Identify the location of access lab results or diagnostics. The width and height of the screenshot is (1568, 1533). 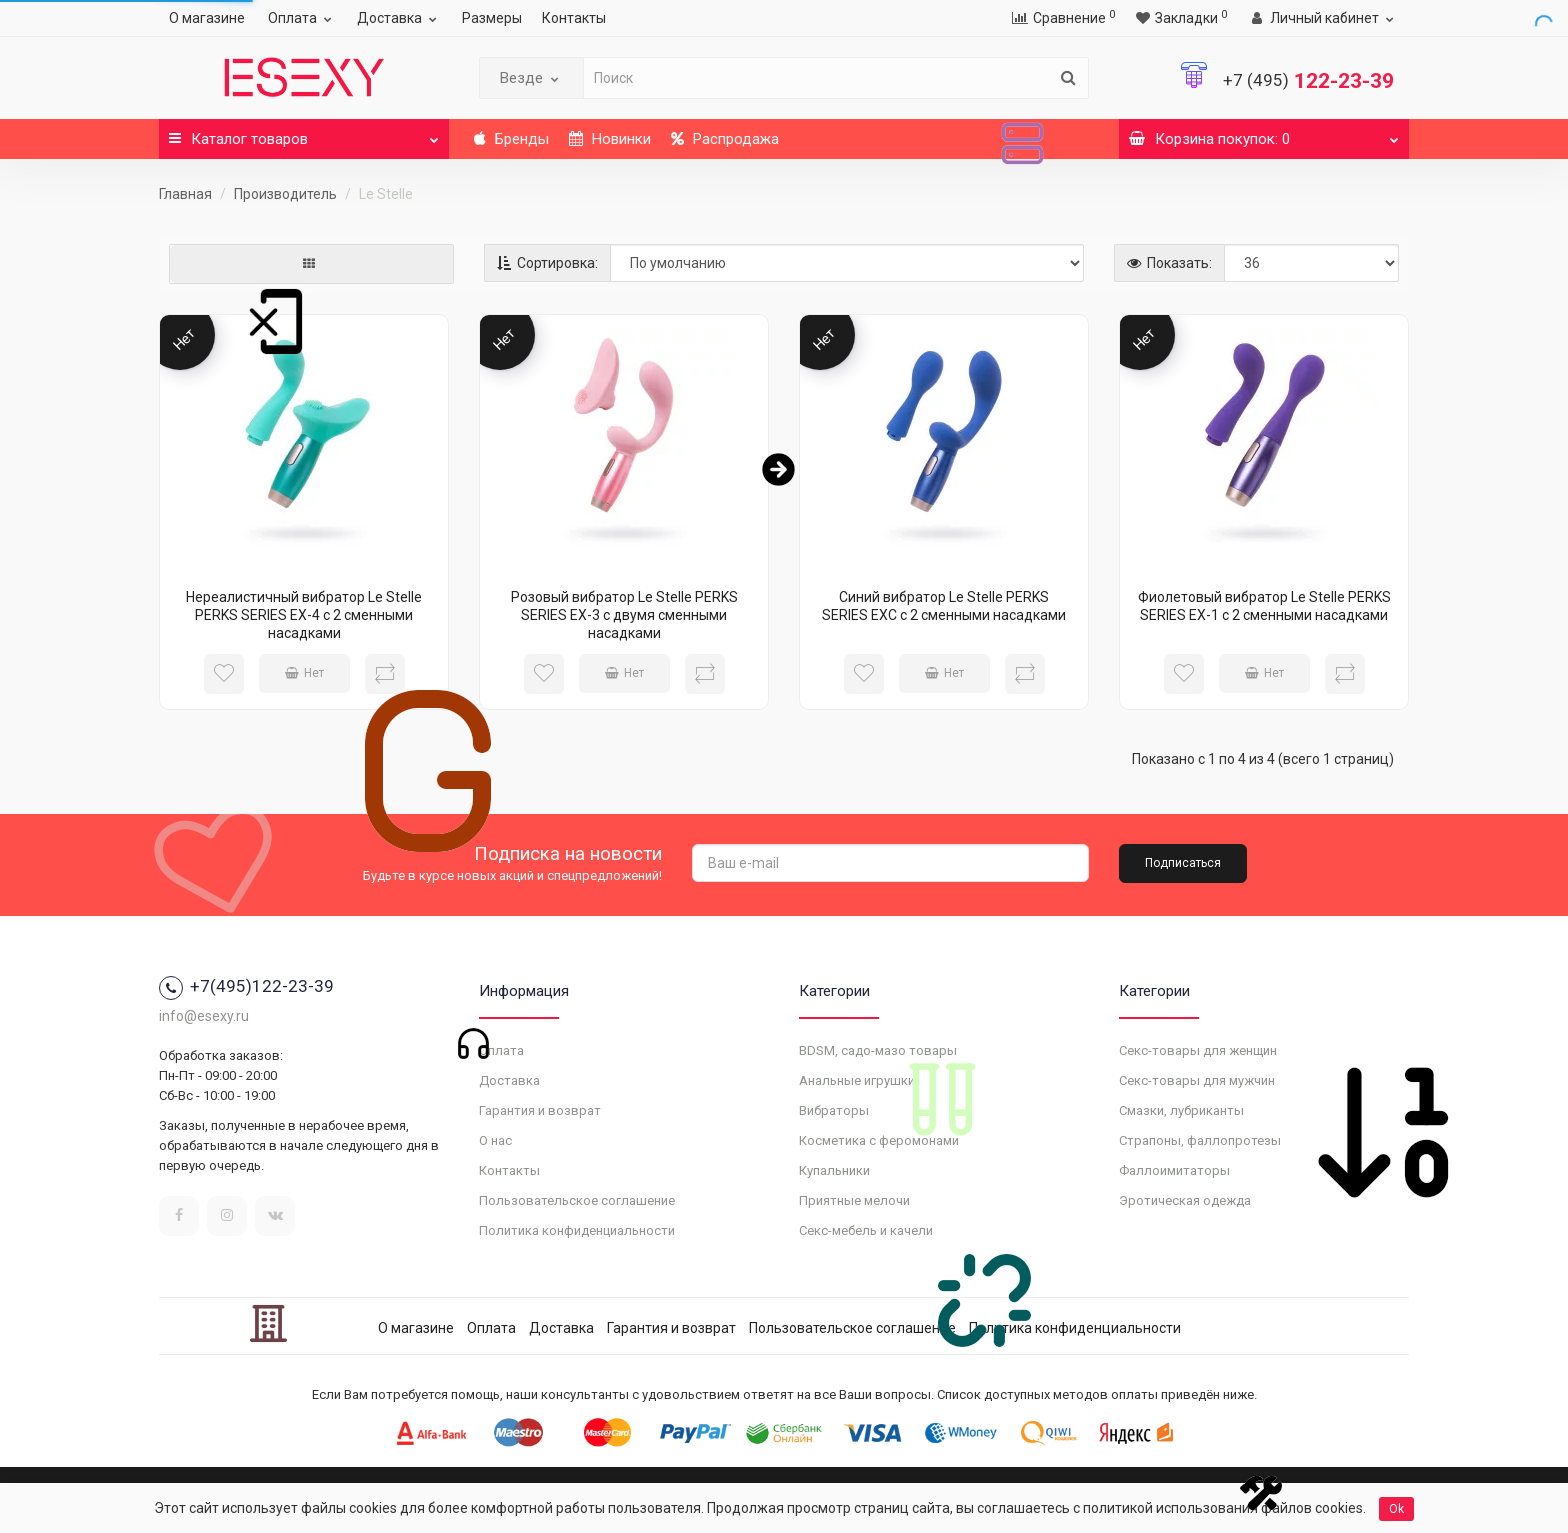
(942, 1099).